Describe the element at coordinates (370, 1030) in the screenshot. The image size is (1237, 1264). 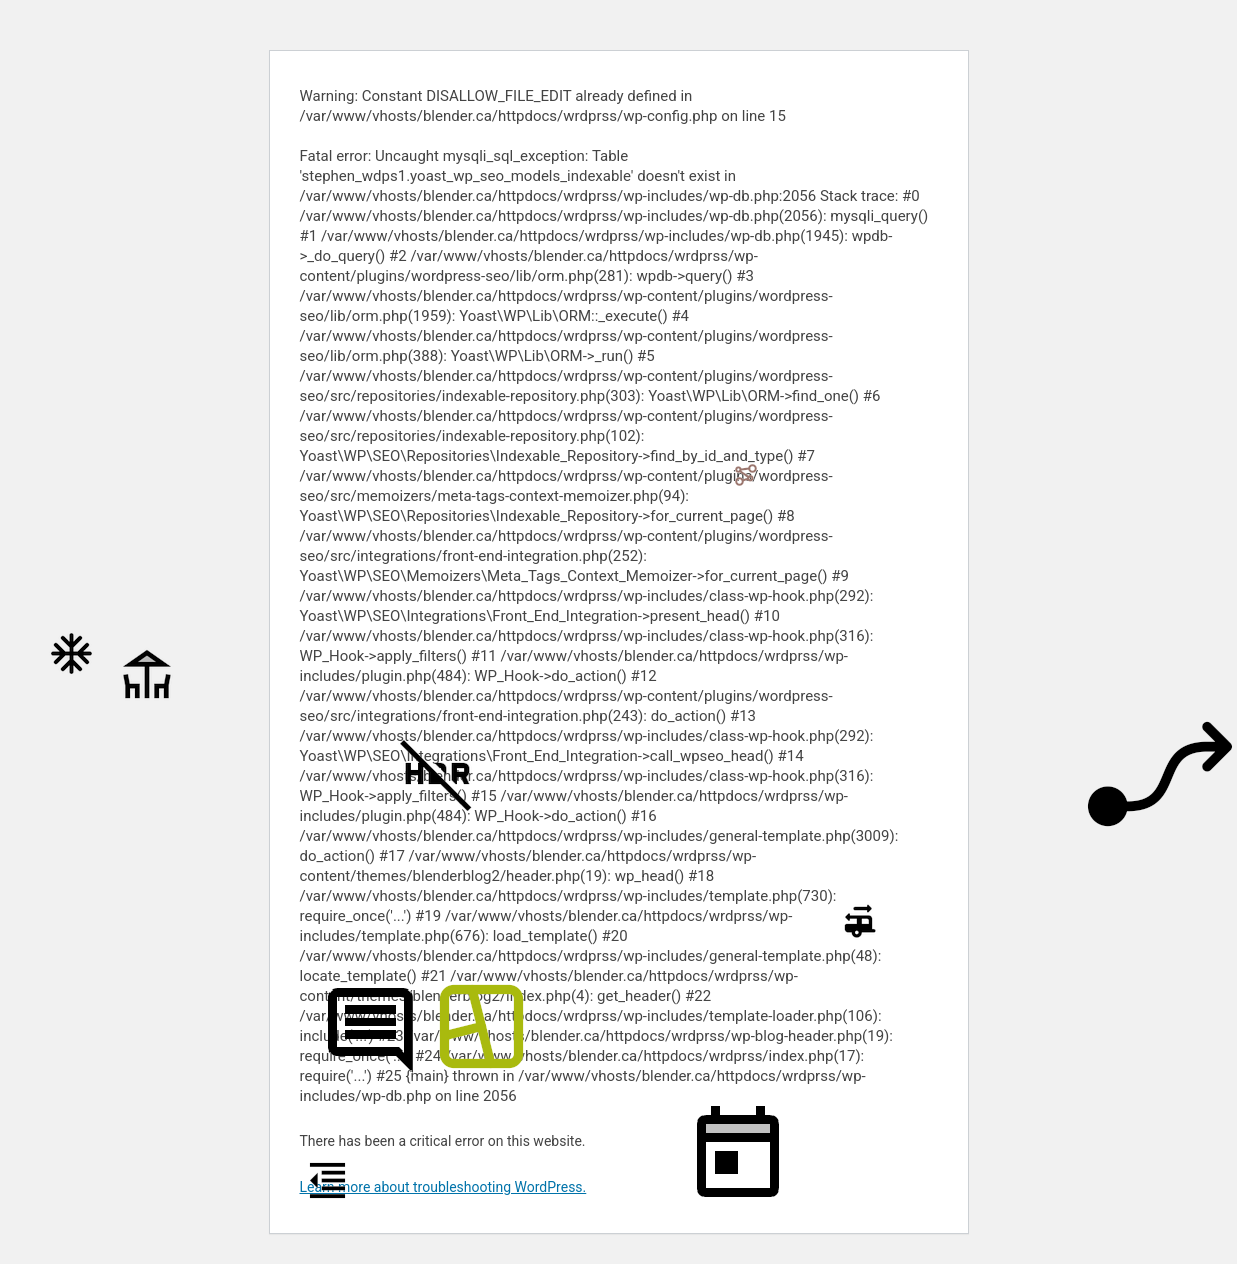
I see `leave a comment` at that location.